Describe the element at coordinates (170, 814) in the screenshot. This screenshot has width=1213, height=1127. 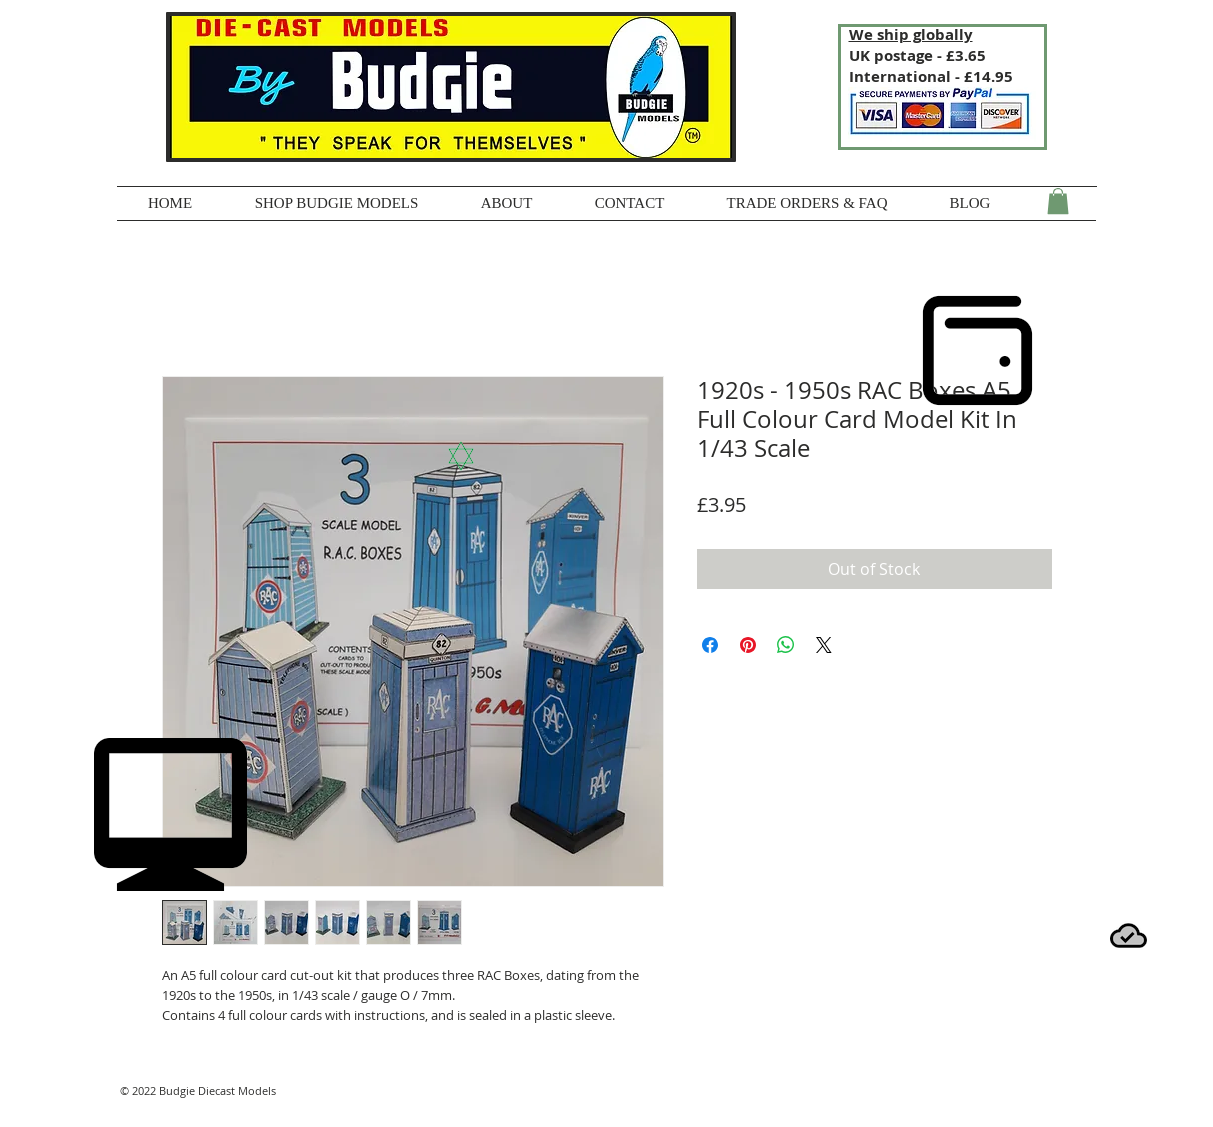
I see `switch to desktop view` at that location.